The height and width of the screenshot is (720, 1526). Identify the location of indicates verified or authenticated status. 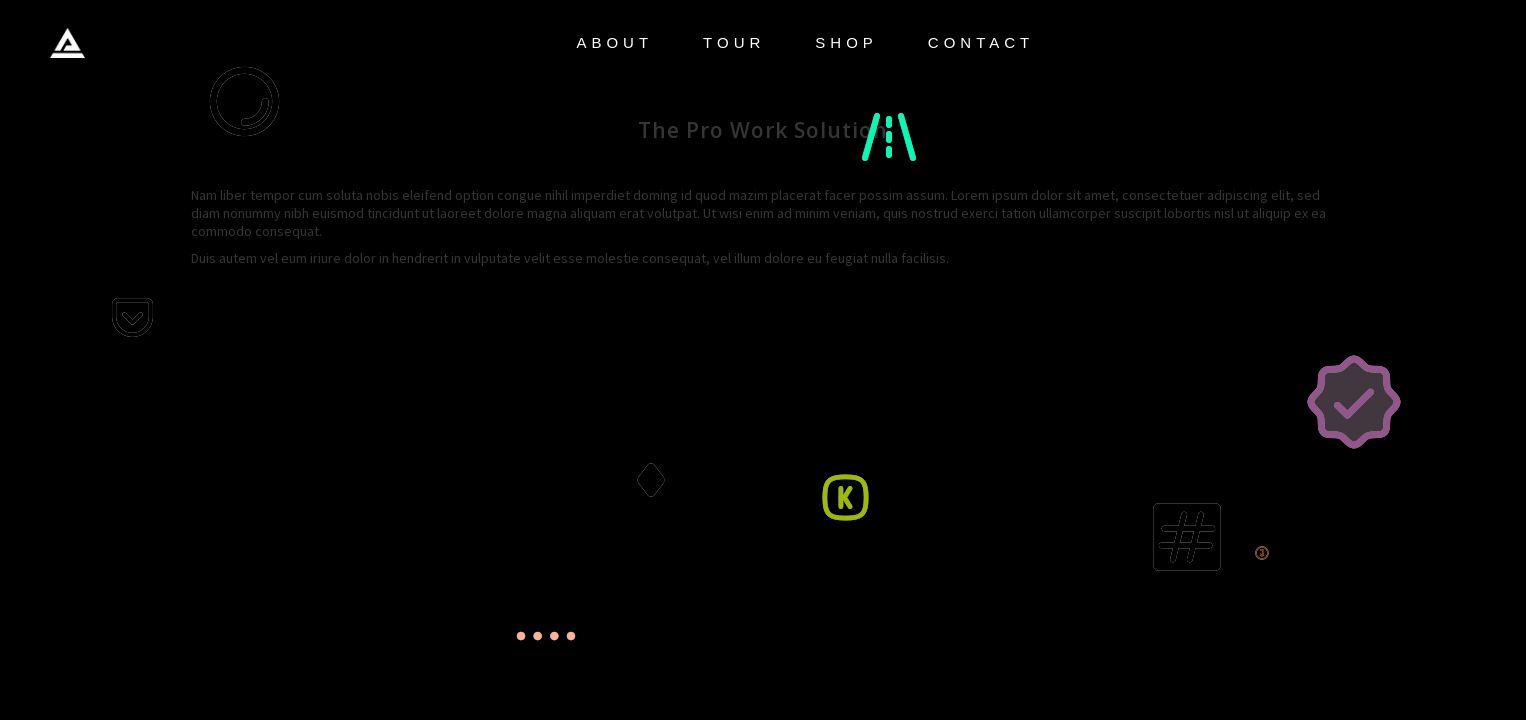
(1354, 402).